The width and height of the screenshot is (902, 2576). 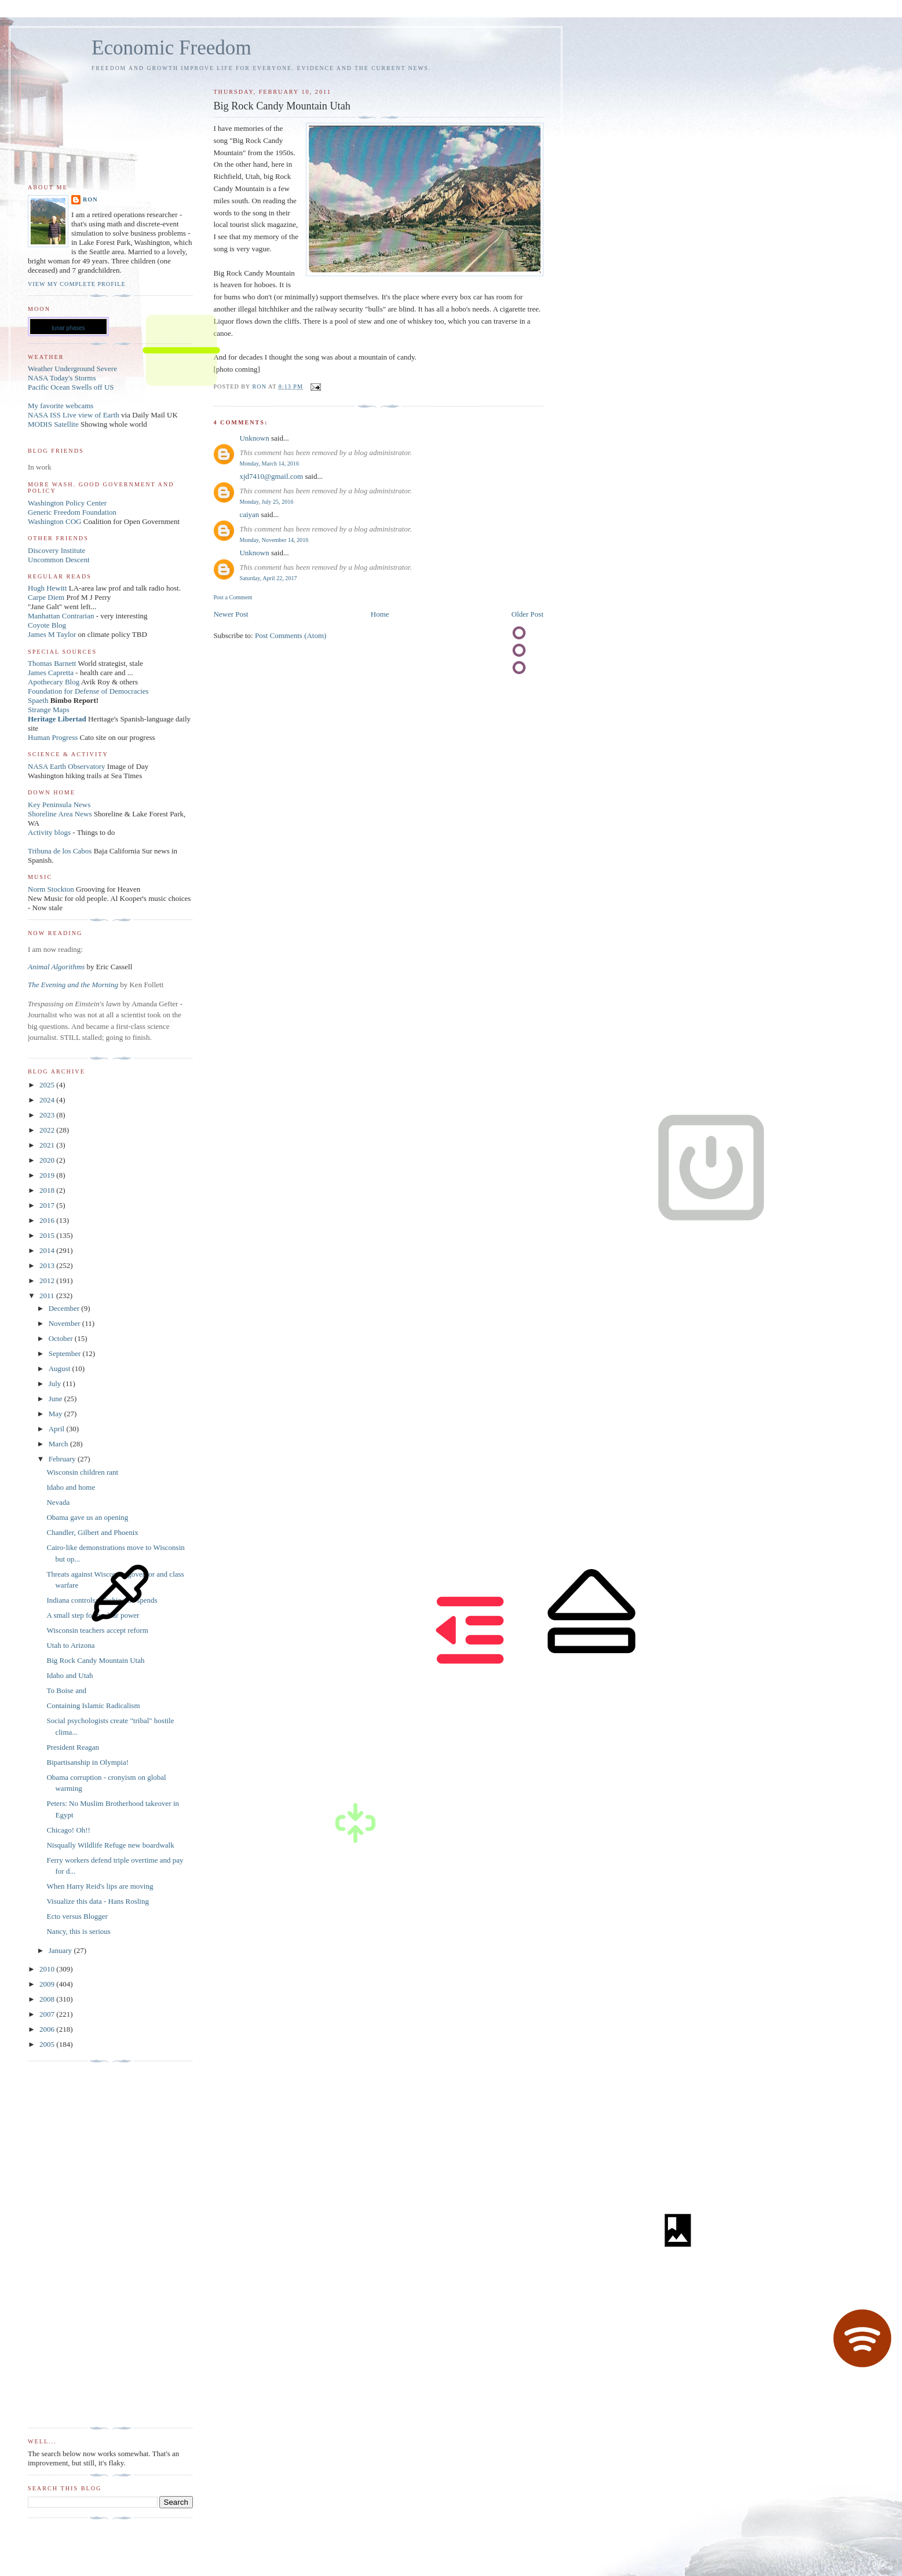 What do you see at coordinates (120, 1593) in the screenshot?
I see `sample a color from the canvas` at bounding box center [120, 1593].